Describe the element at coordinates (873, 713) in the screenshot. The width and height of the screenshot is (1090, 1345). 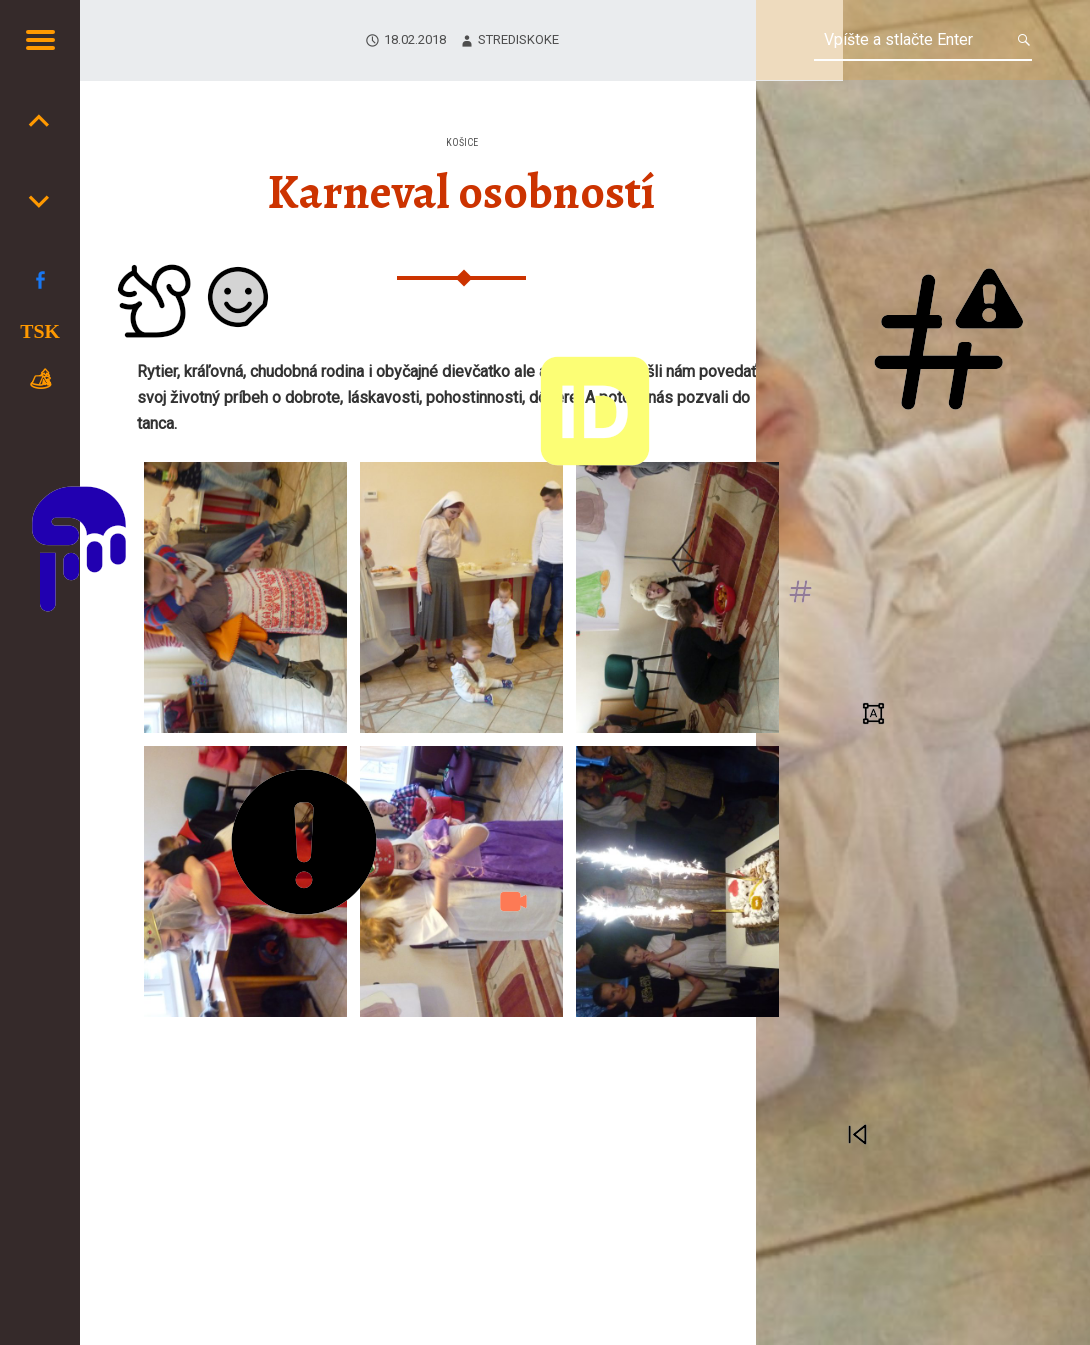
I see `edit text box formatting` at that location.